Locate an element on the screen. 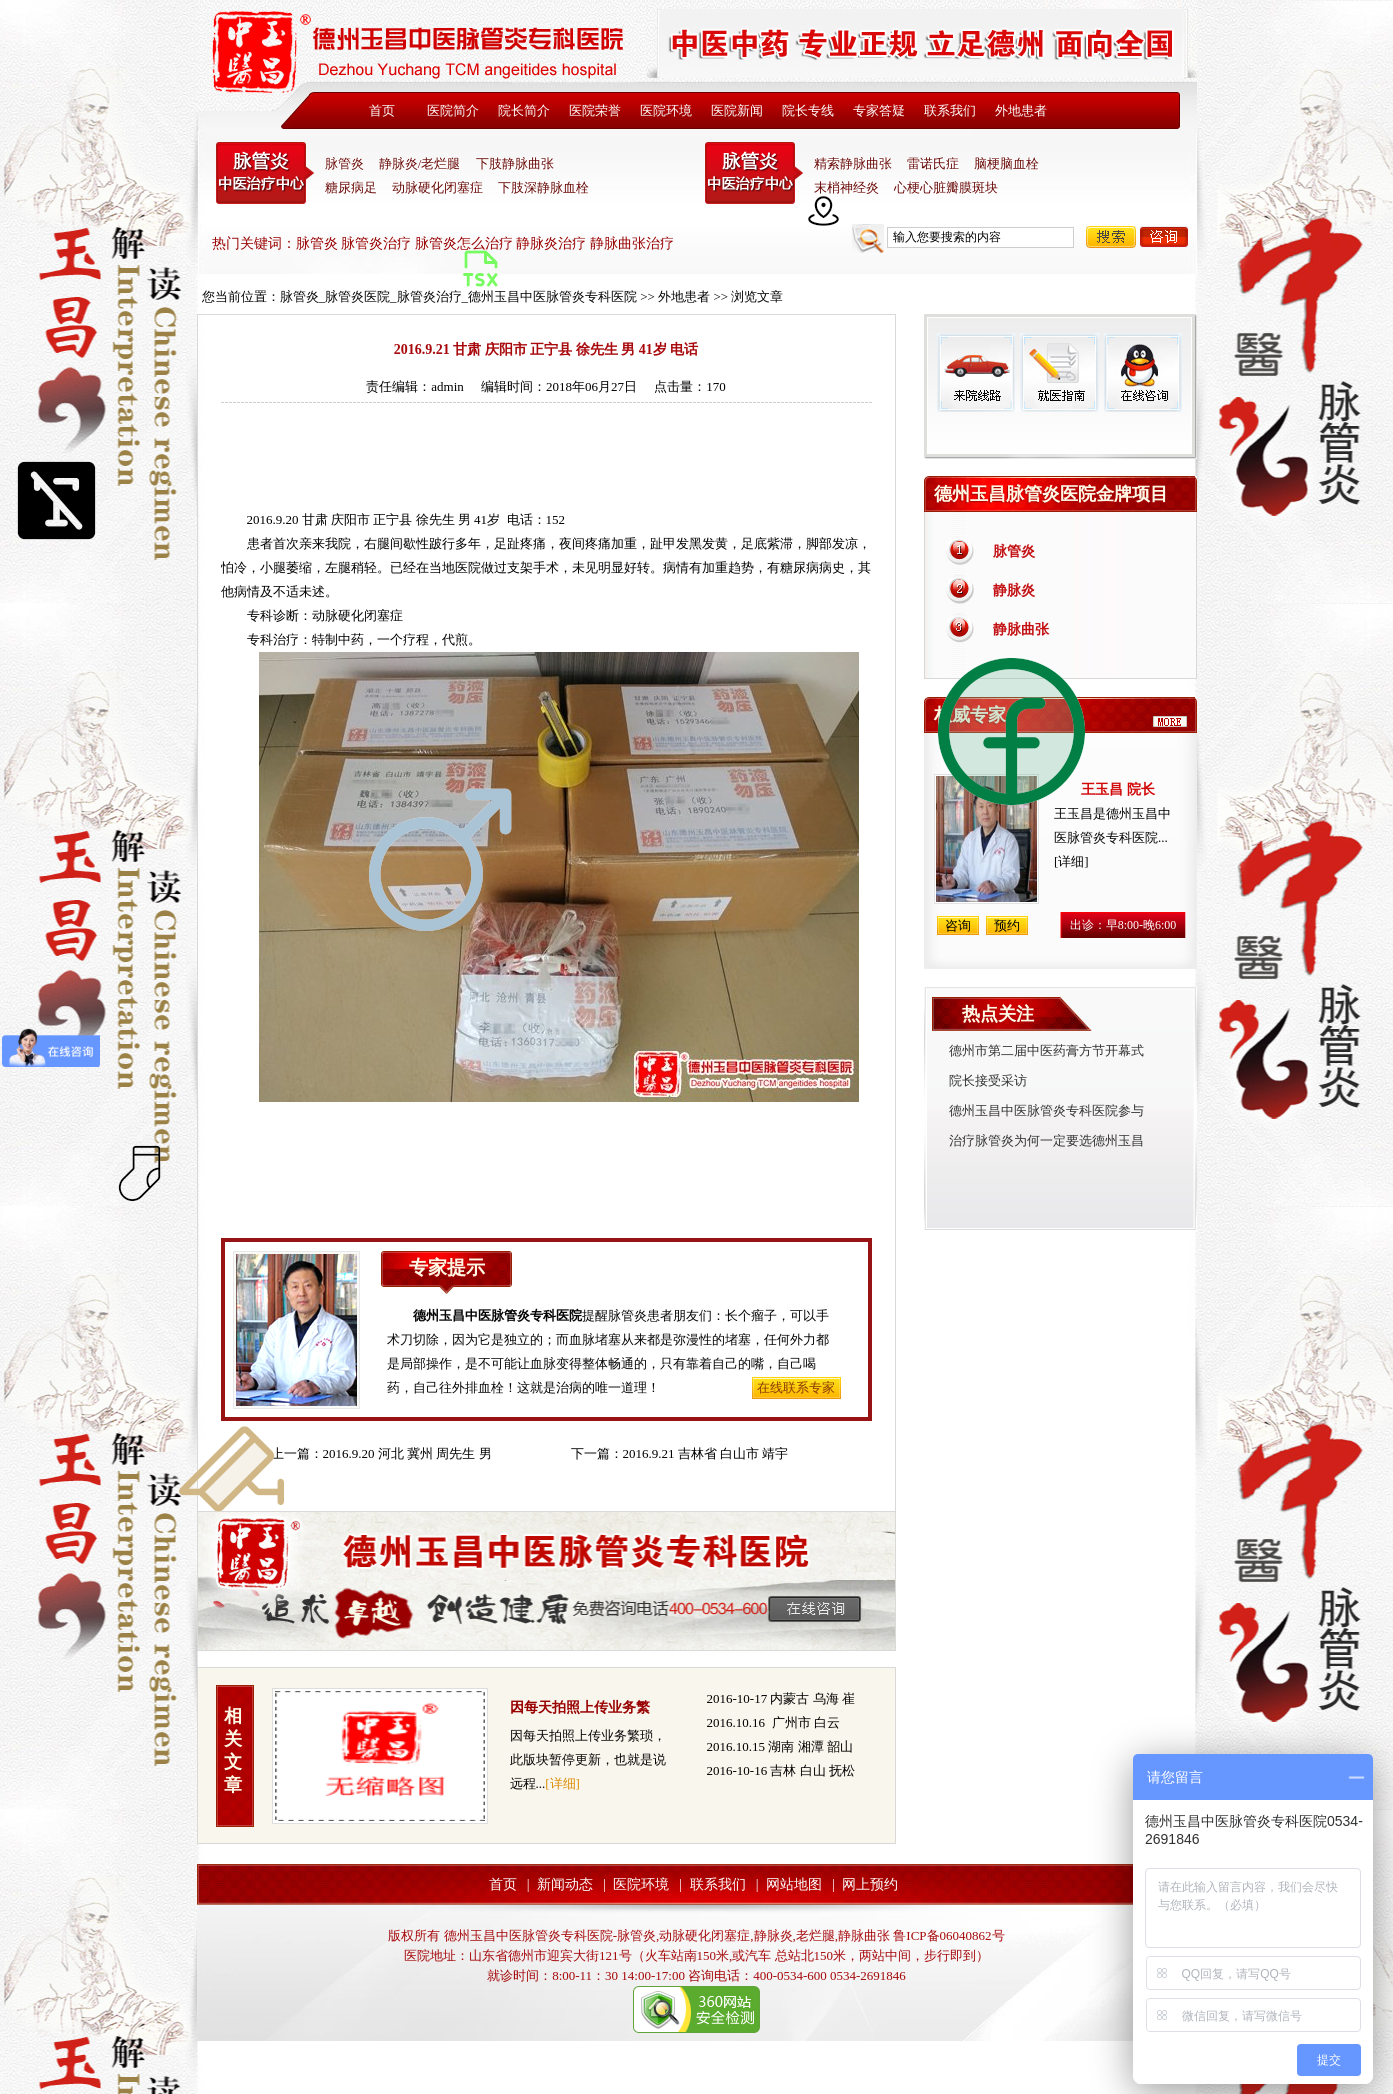 This screenshot has width=1393, height=2094. disable text formatting is located at coordinates (56, 500).